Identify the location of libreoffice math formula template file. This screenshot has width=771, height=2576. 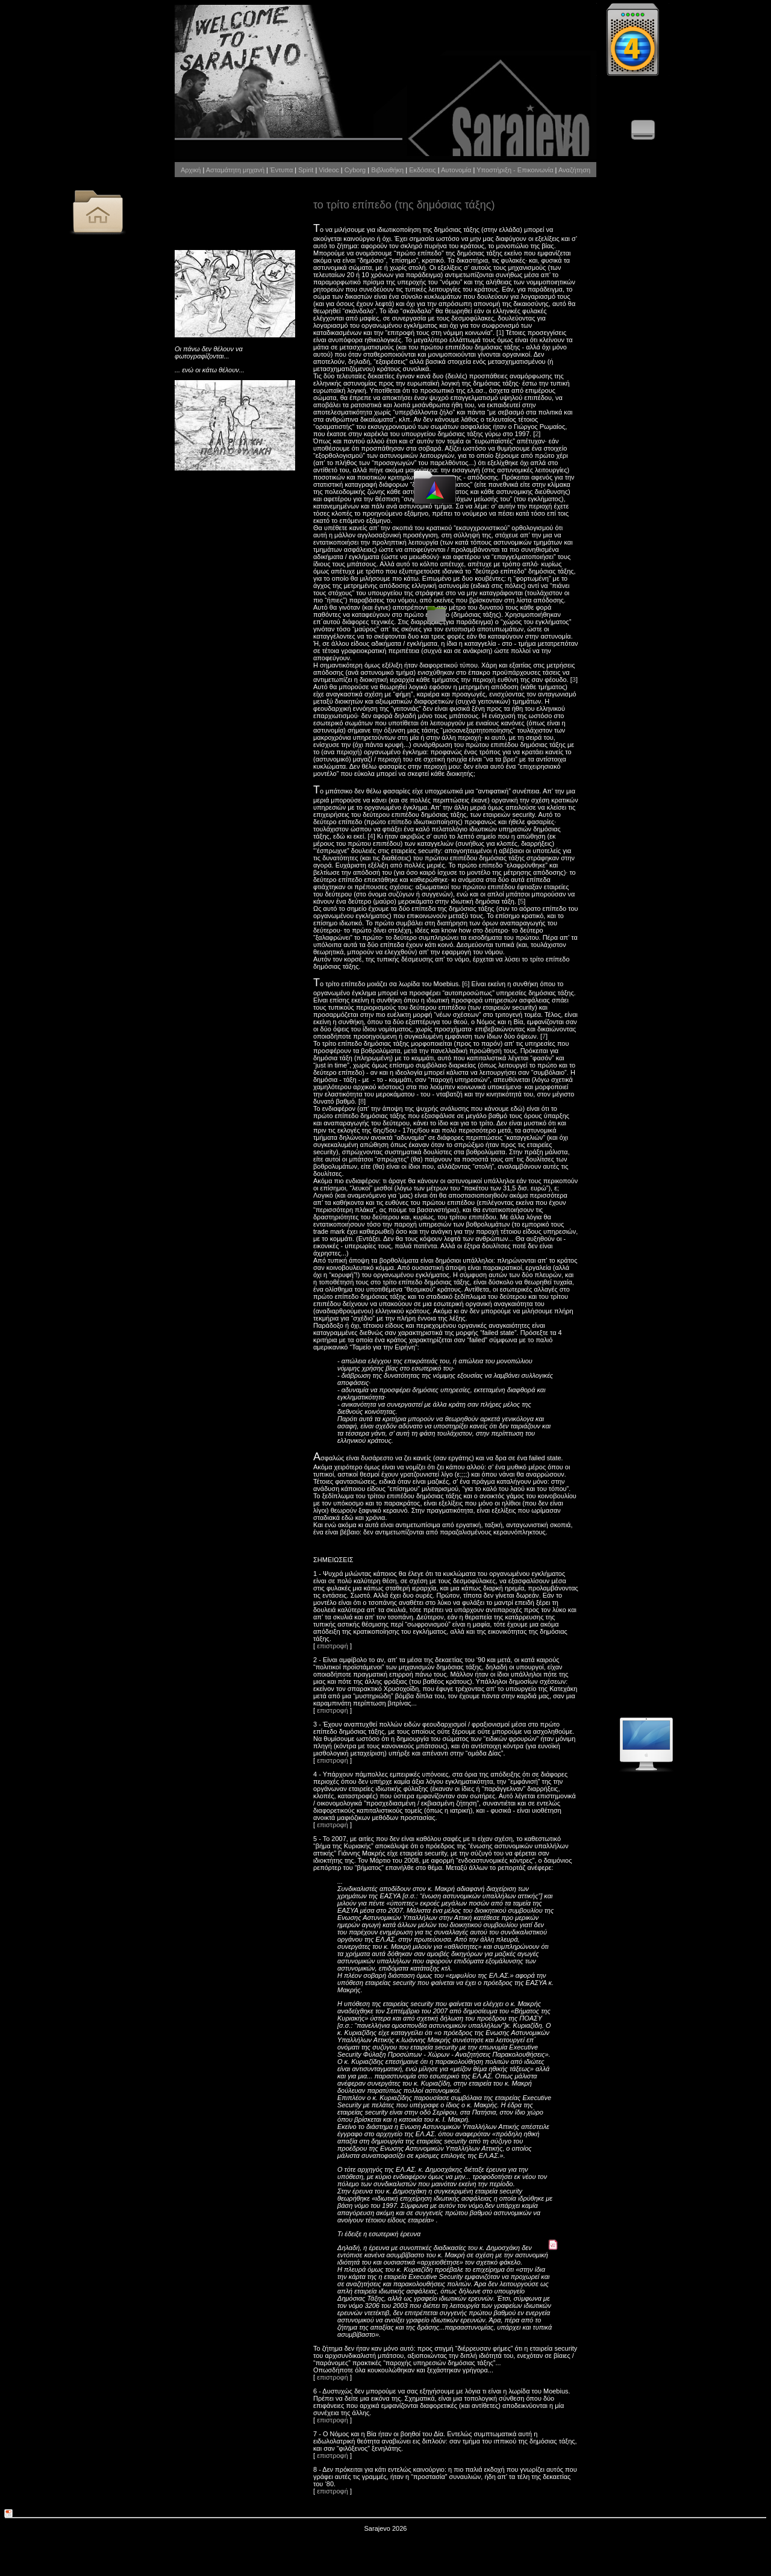
(553, 2245).